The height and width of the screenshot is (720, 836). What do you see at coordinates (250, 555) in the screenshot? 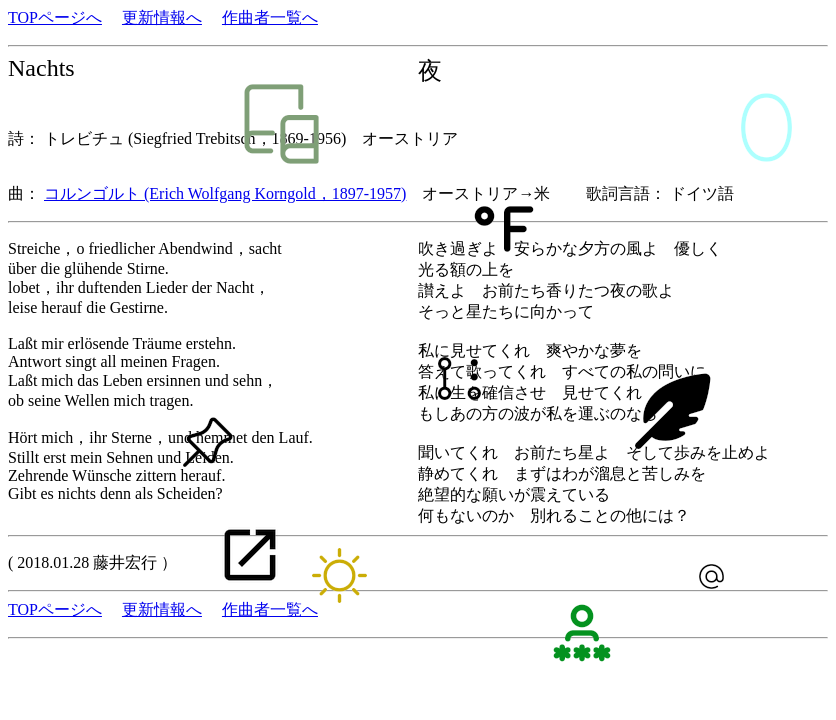
I see `open link in a new window or tab` at bounding box center [250, 555].